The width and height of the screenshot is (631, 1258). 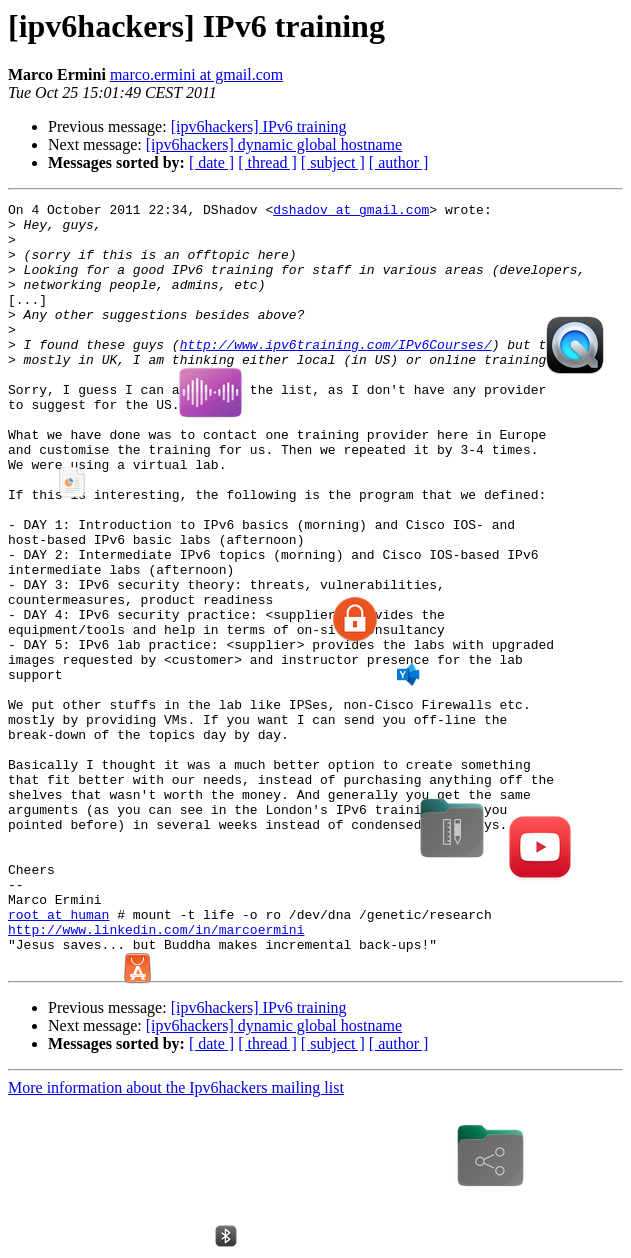 What do you see at coordinates (540, 847) in the screenshot?
I see `open the YouTube app` at bounding box center [540, 847].